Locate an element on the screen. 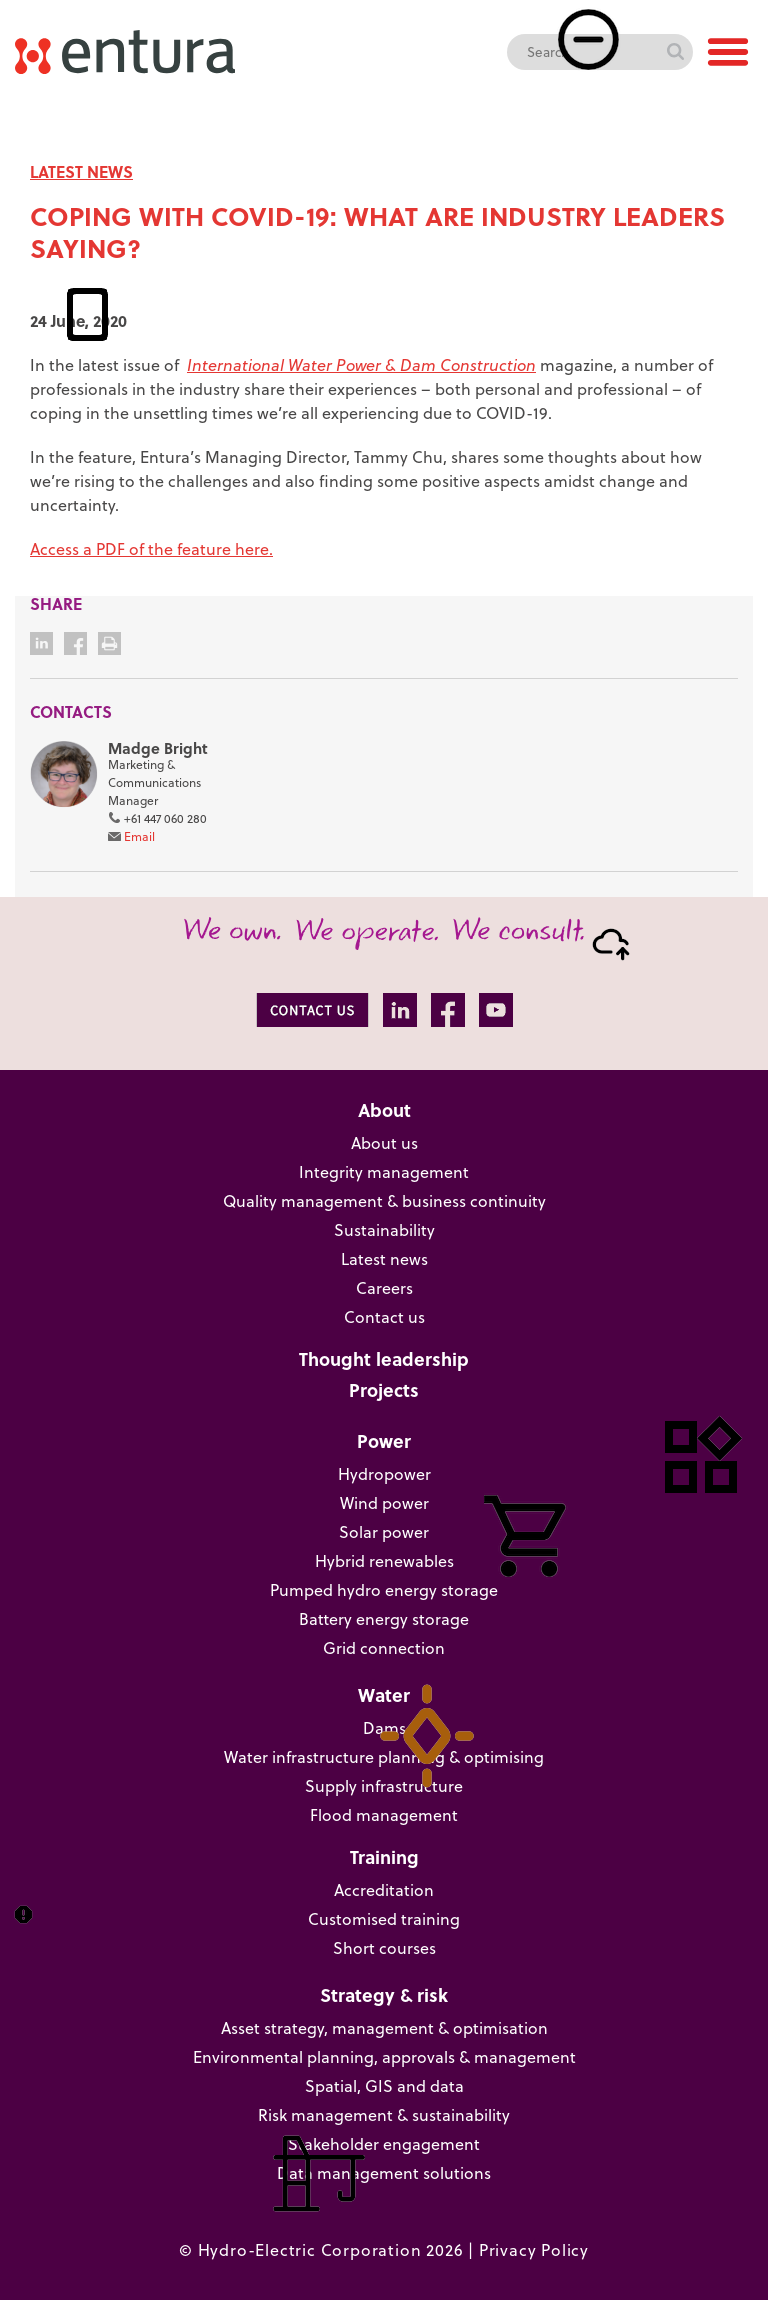 The image size is (768, 2300). view nearby grocery stores is located at coordinates (529, 1536).